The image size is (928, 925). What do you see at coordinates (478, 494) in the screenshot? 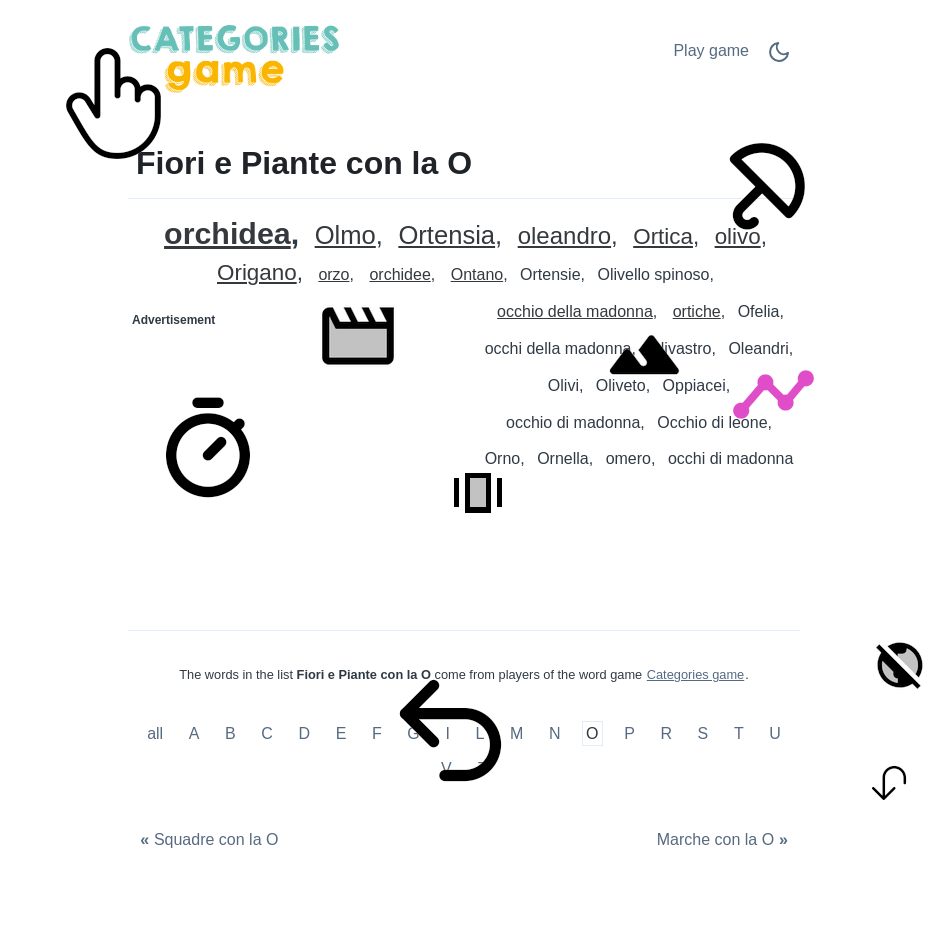
I see `view stories or sequential content` at bounding box center [478, 494].